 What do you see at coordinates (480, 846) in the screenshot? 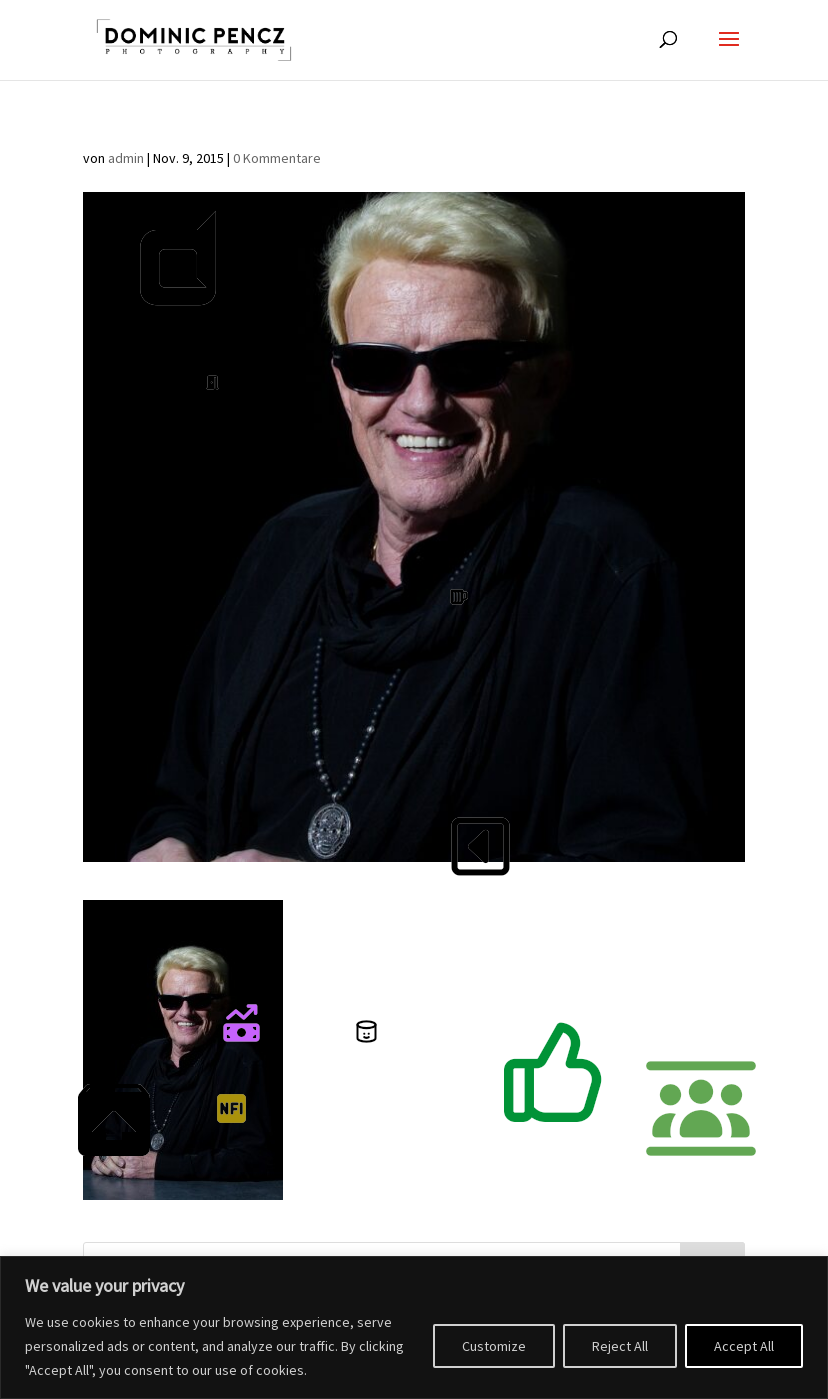
I see `navigate to the previous item or screen` at bounding box center [480, 846].